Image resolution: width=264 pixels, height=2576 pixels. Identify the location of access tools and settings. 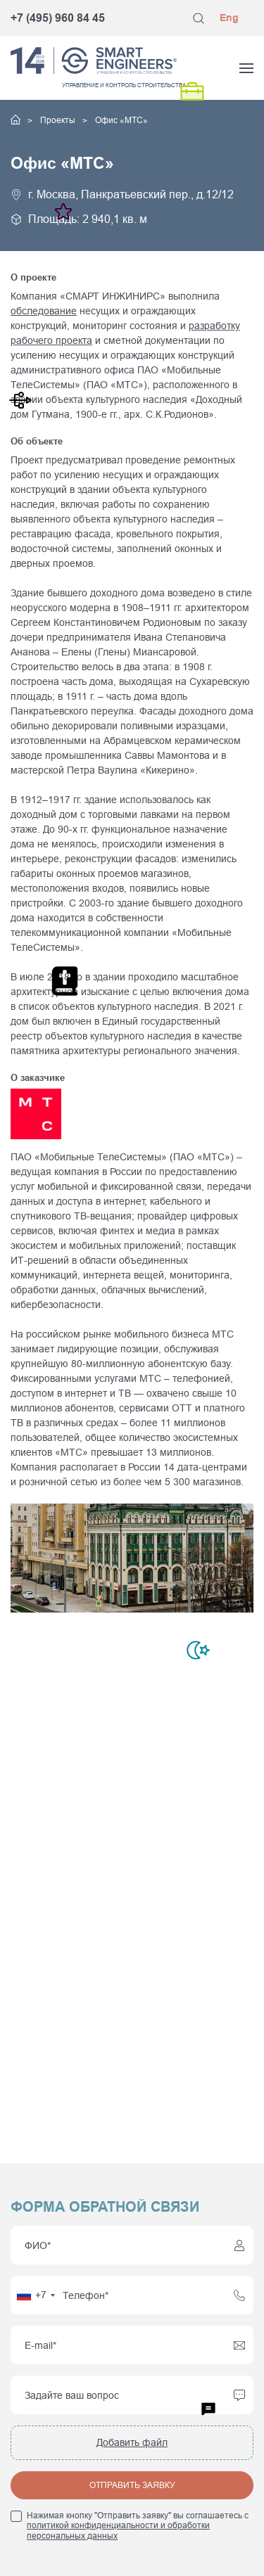
(192, 92).